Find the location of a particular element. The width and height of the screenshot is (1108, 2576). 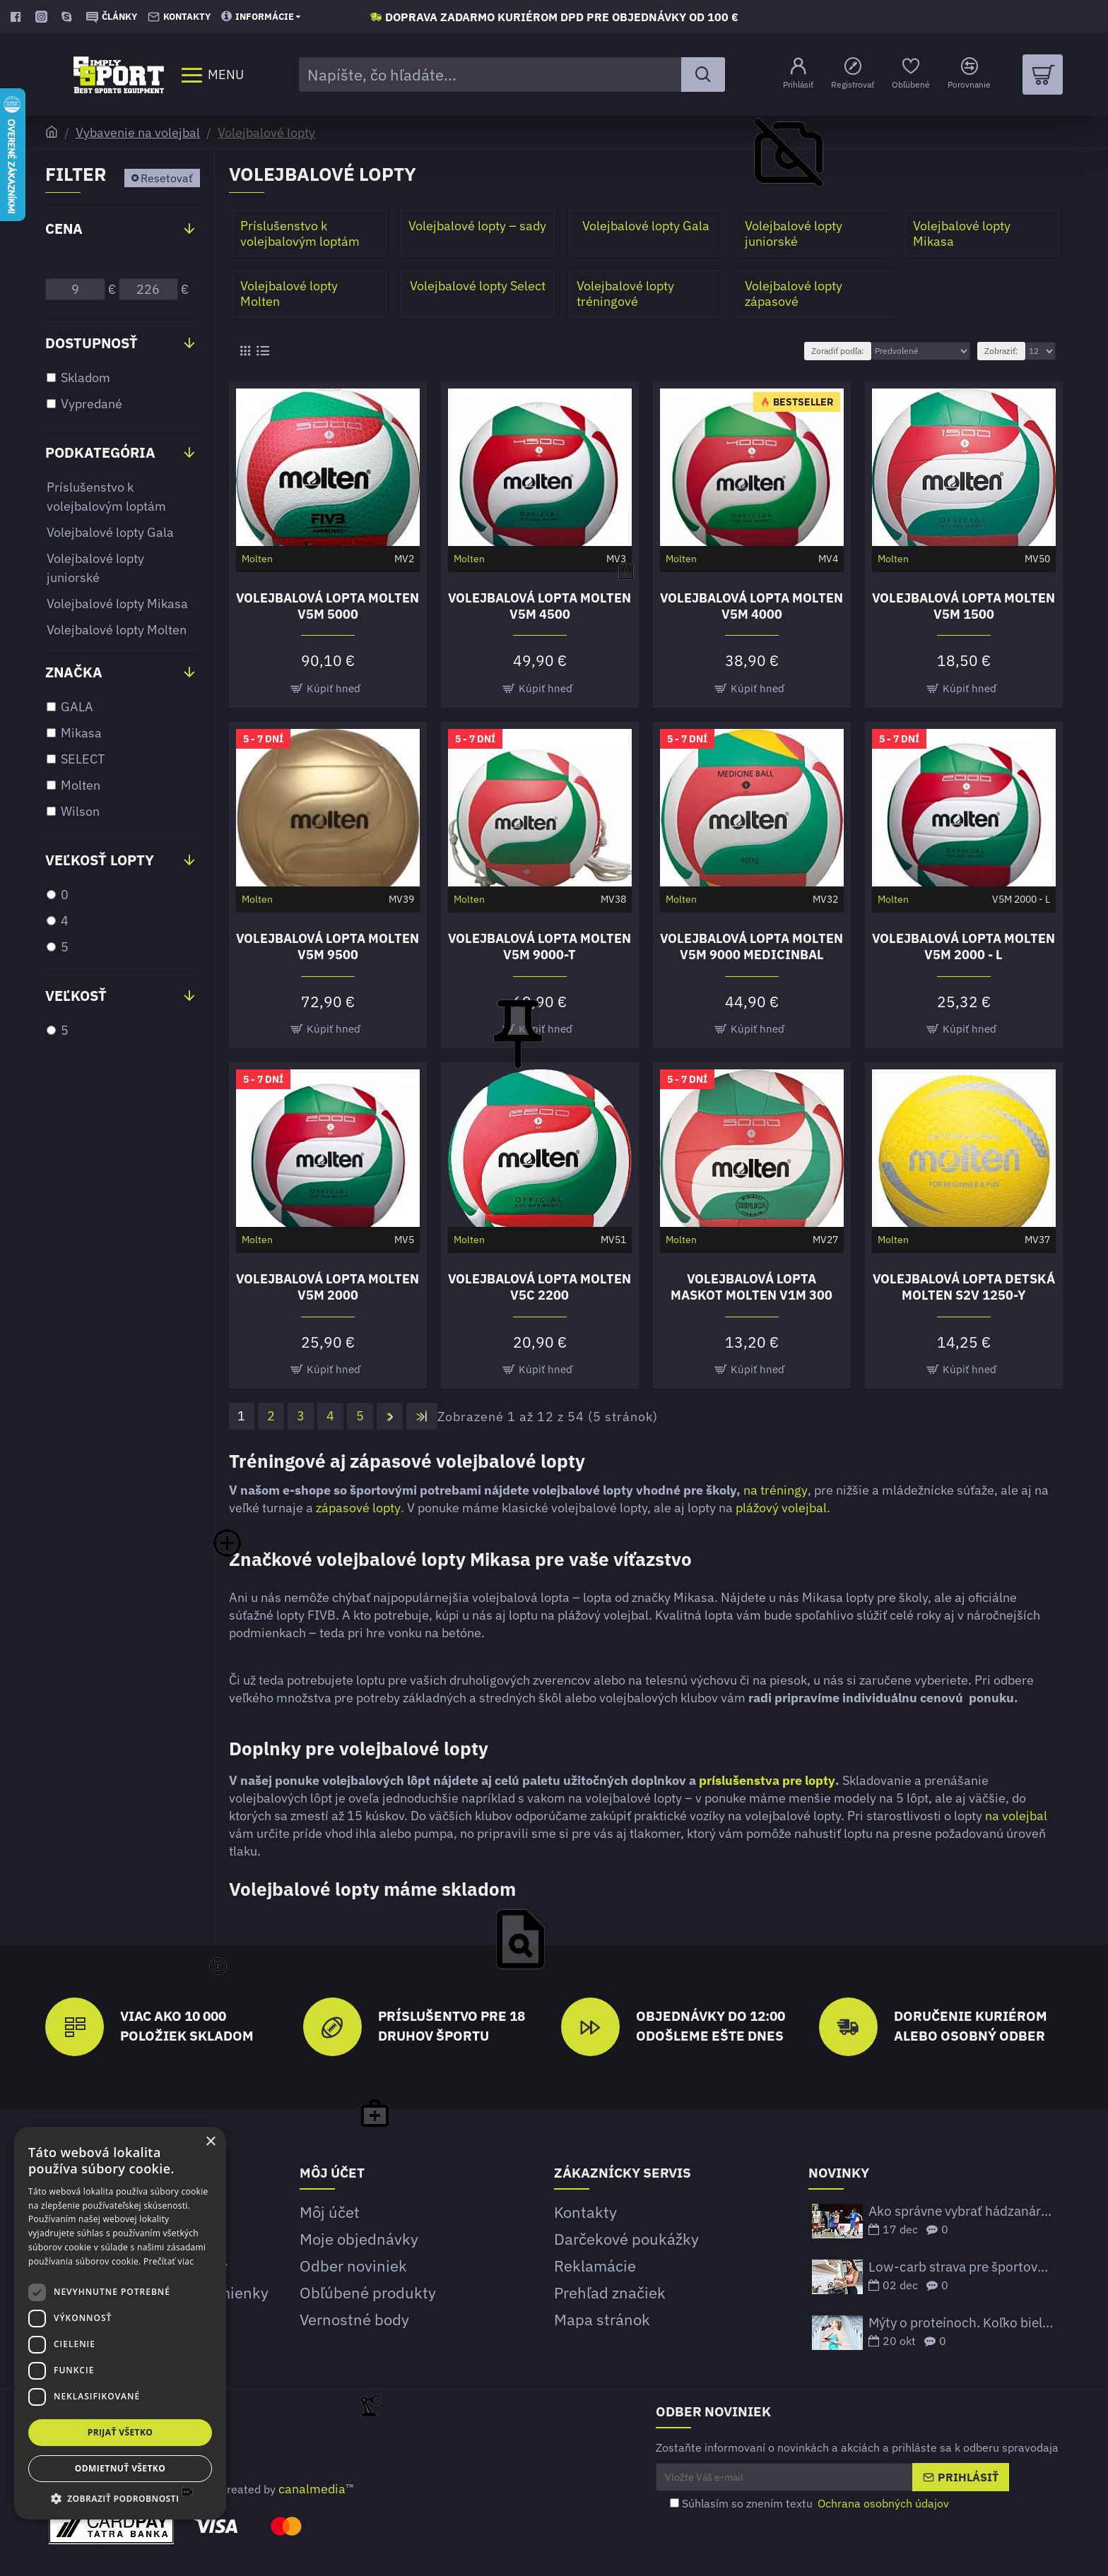

add a new item is located at coordinates (227, 1543).